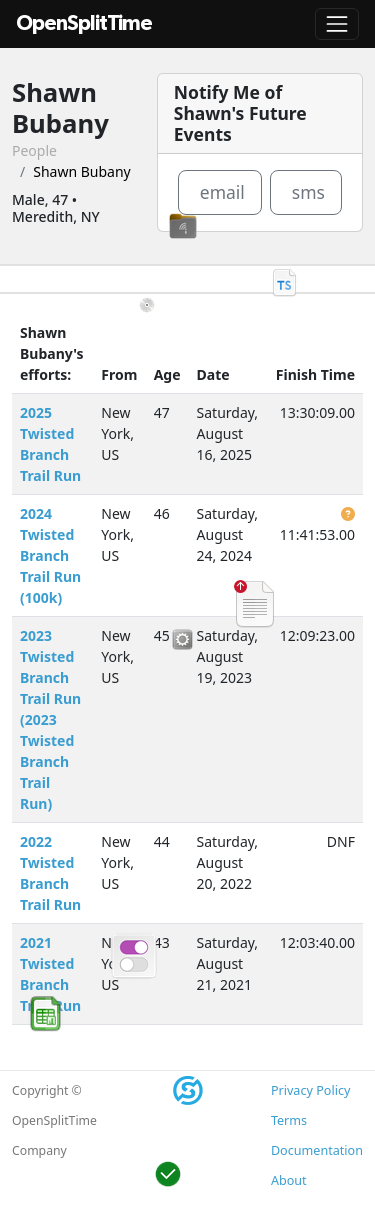 Image resolution: width=375 pixels, height=1212 pixels. Describe the element at coordinates (168, 1174) in the screenshot. I see `indicates file has been successfully synced and shared` at that location.